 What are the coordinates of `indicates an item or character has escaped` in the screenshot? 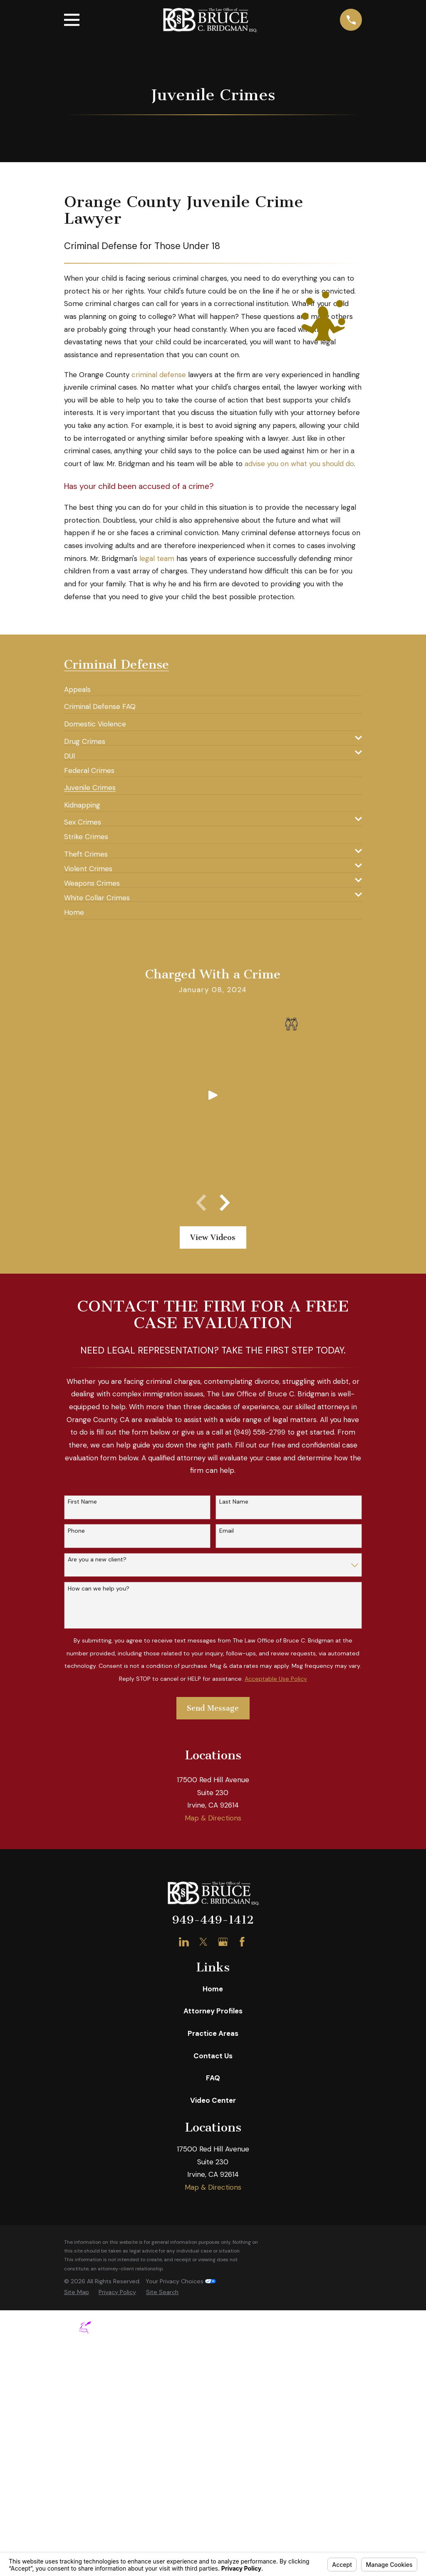 It's located at (85, 2327).